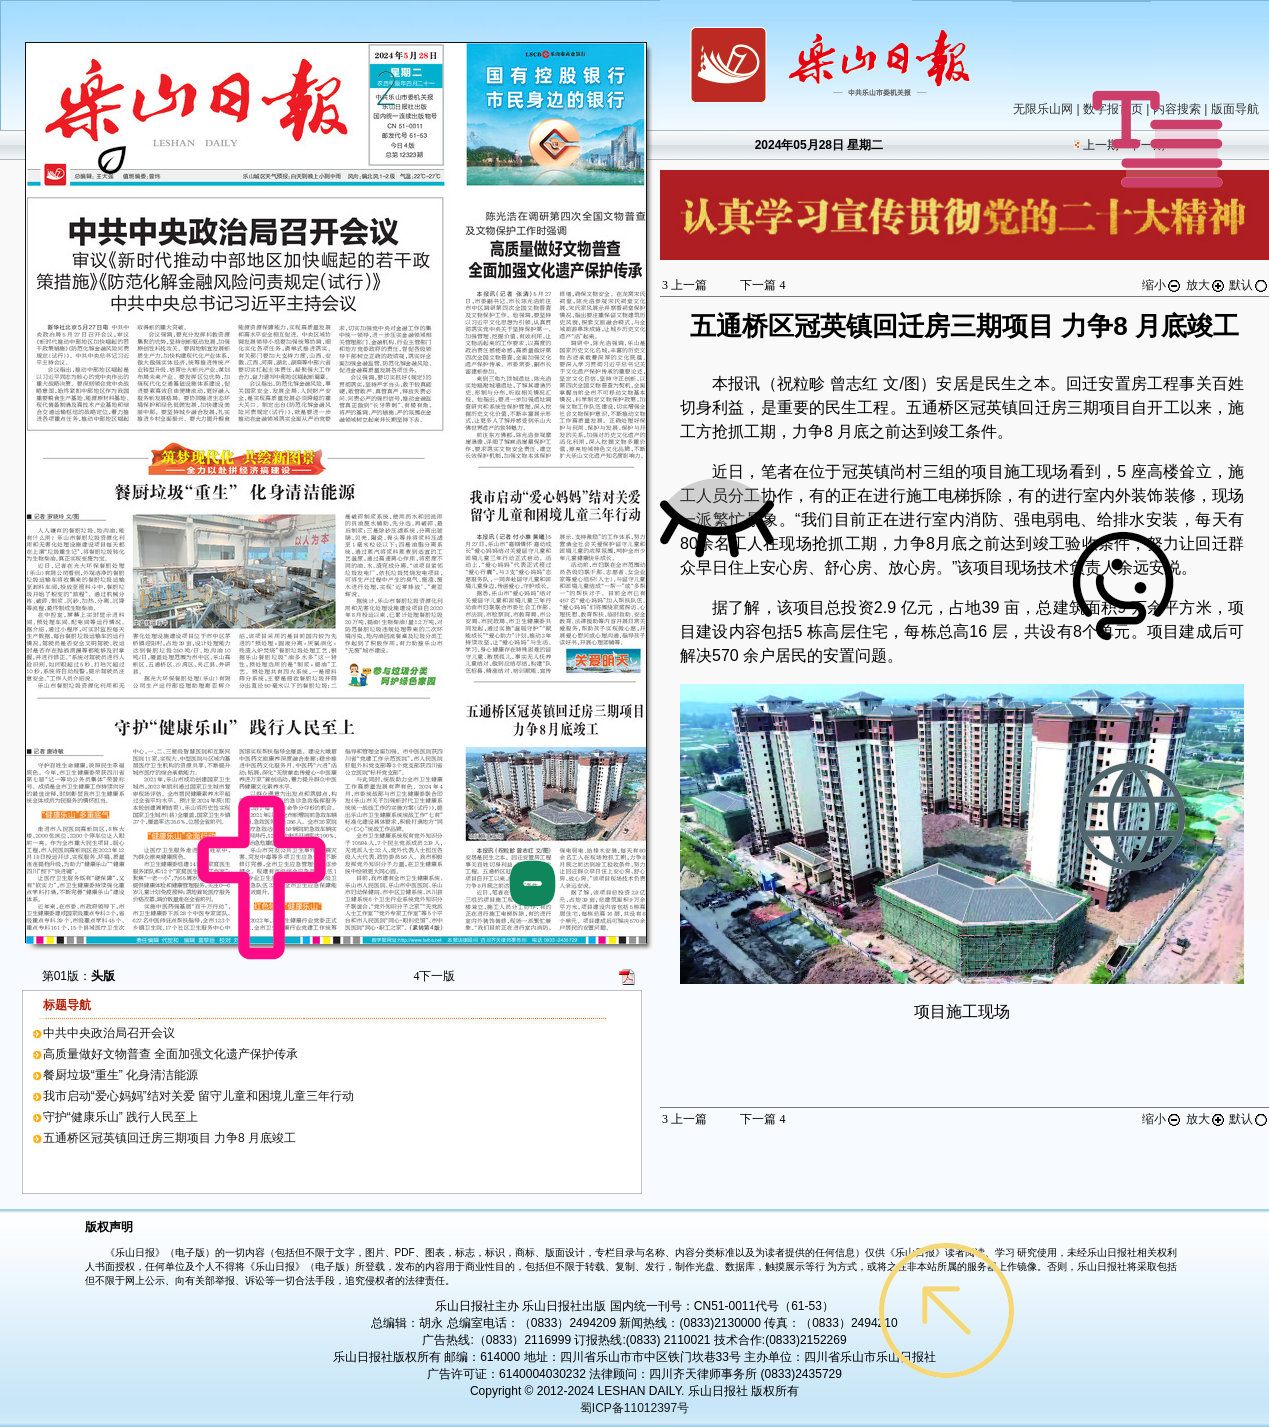  What do you see at coordinates (946, 1310) in the screenshot?
I see `navigate back to previous screen` at bounding box center [946, 1310].